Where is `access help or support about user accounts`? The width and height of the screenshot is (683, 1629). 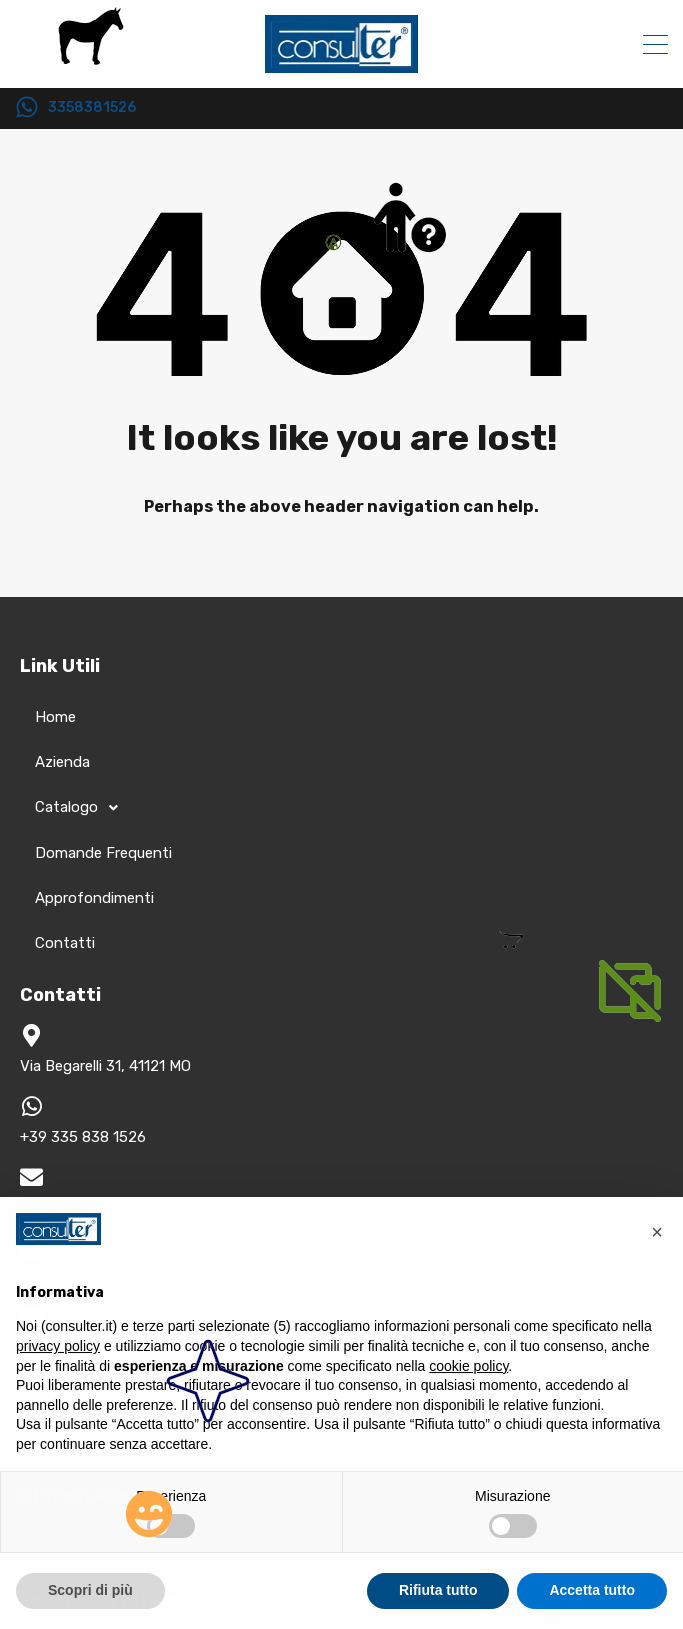
access help or support about user accounts is located at coordinates (407, 217).